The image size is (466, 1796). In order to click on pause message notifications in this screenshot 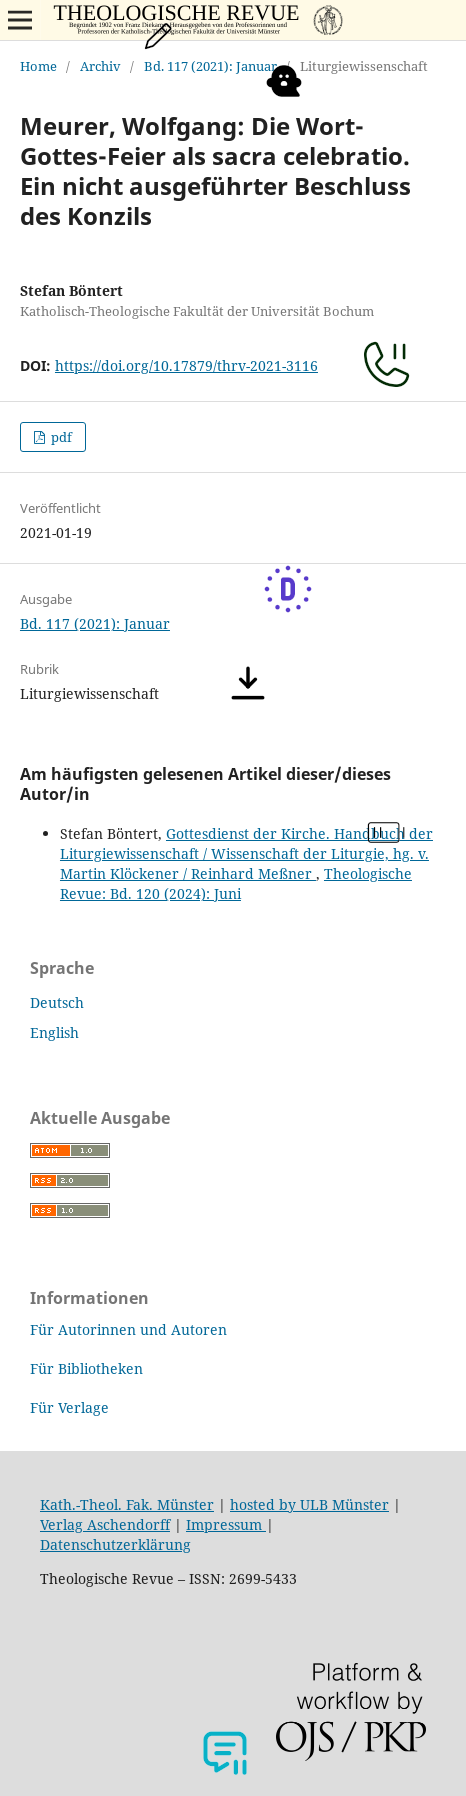, I will do `click(225, 1751)`.